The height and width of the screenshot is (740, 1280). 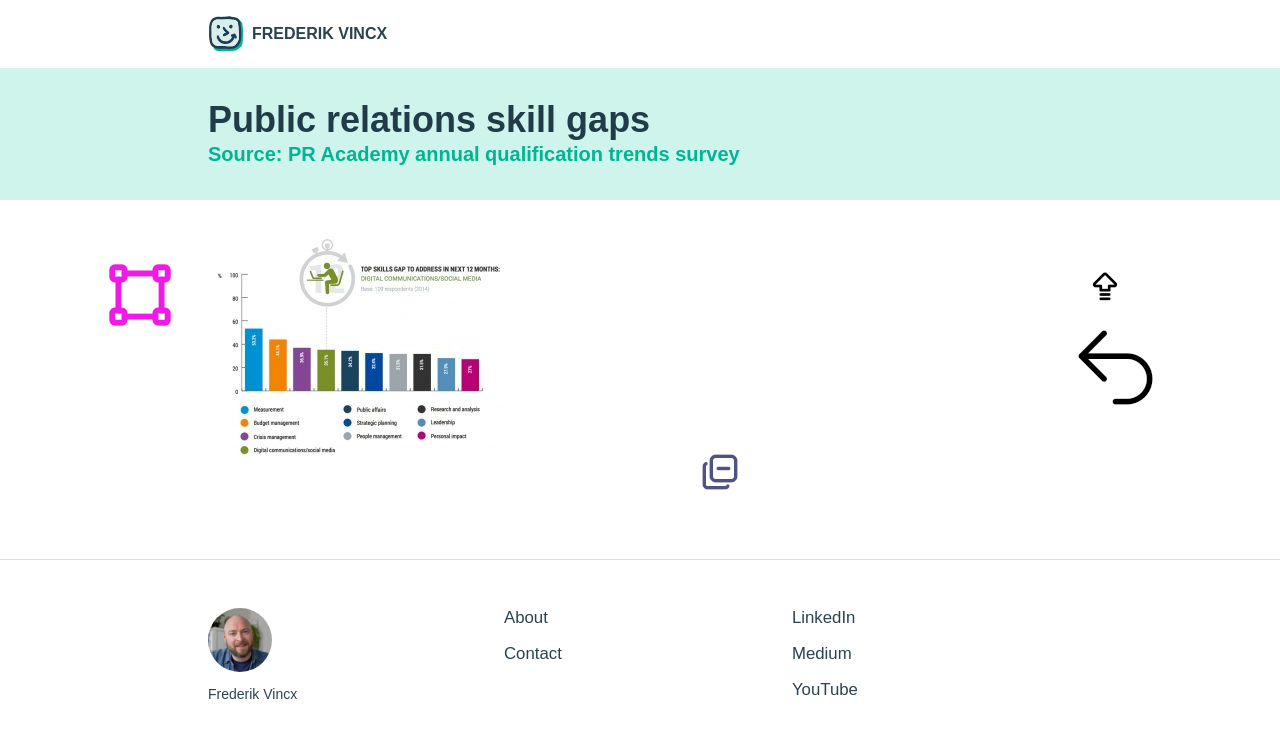 What do you see at coordinates (1115, 367) in the screenshot?
I see `undo the last action` at bounding box center [1115, 367].